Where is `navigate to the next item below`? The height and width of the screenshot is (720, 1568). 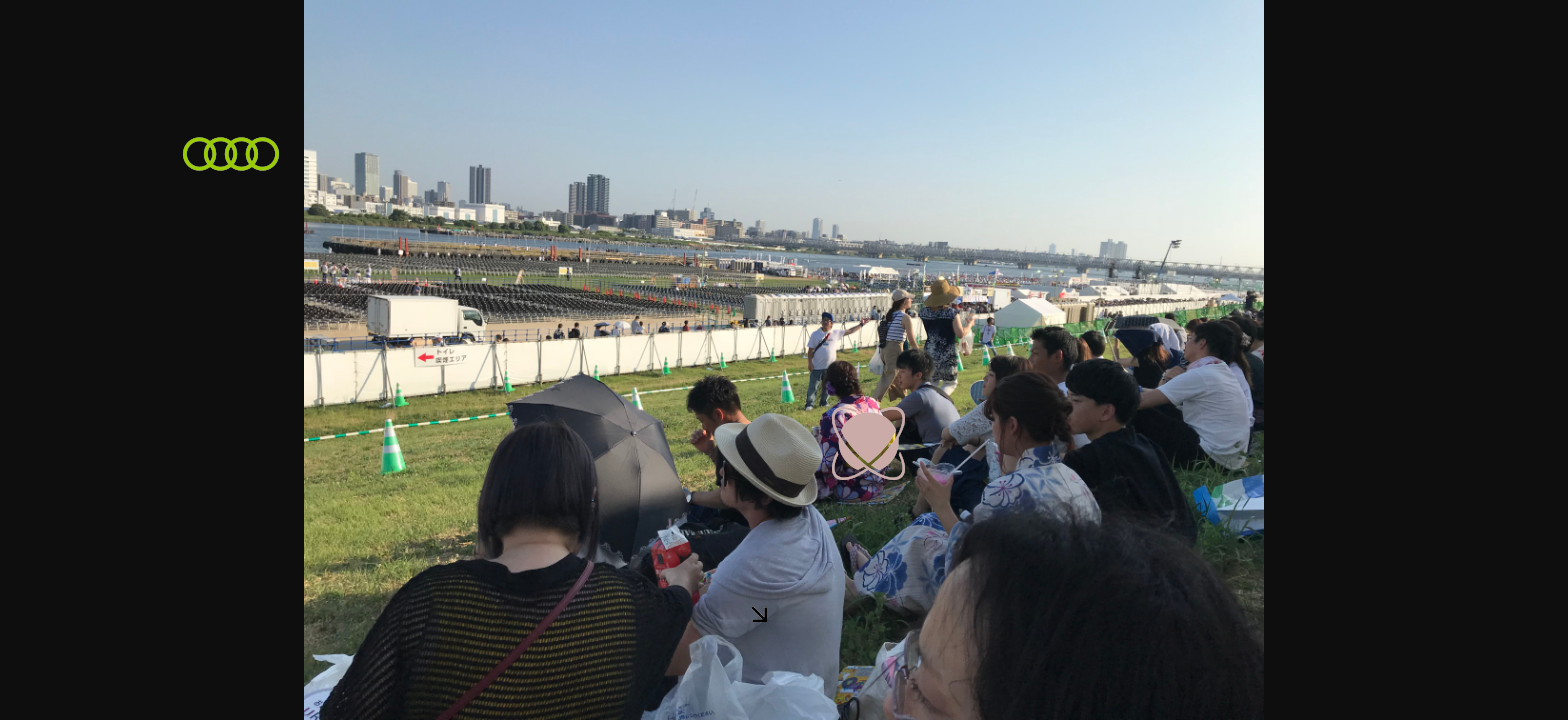 navigate to the next item below is located at coordinates (759, 614).